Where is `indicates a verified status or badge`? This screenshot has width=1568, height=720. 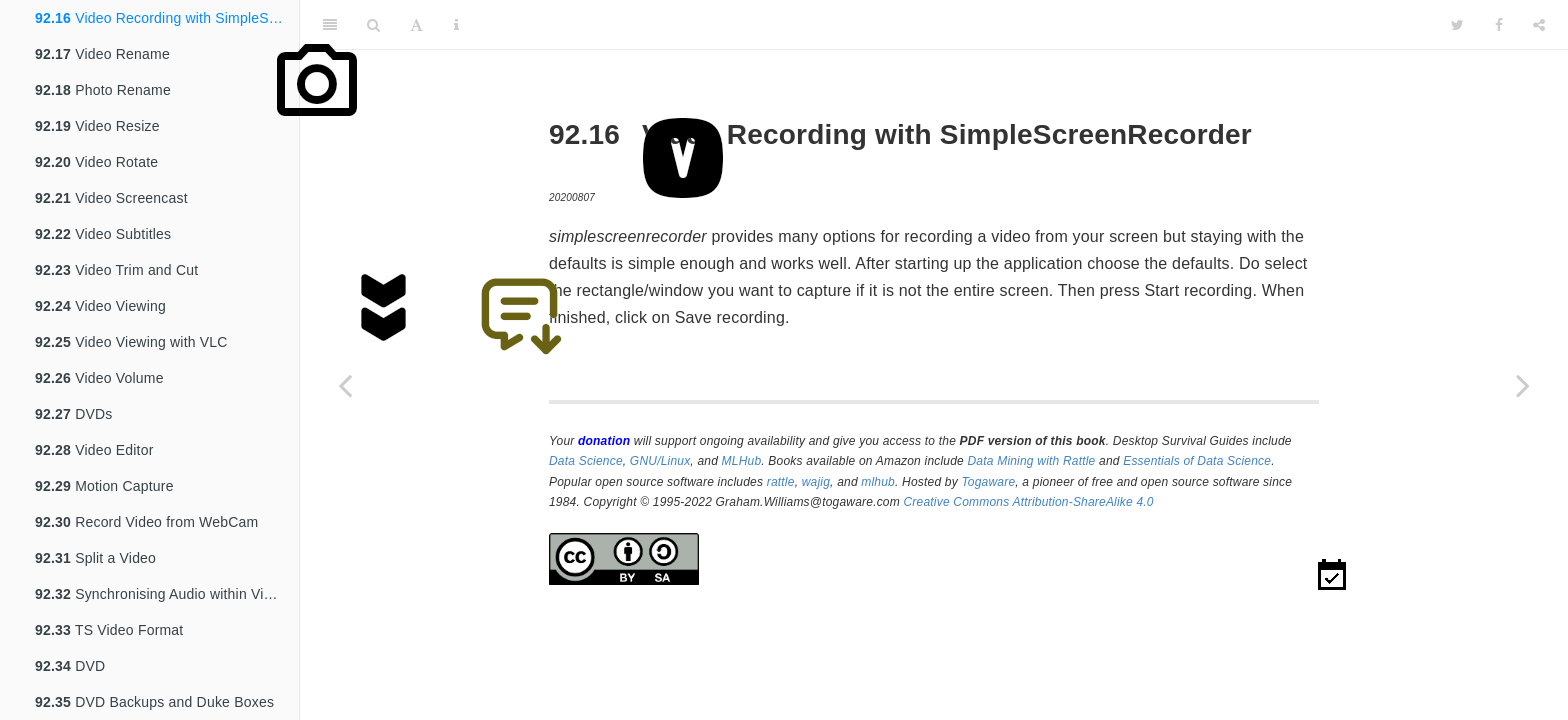 indicates a verified status or badge is located at coordinates (683, 158).